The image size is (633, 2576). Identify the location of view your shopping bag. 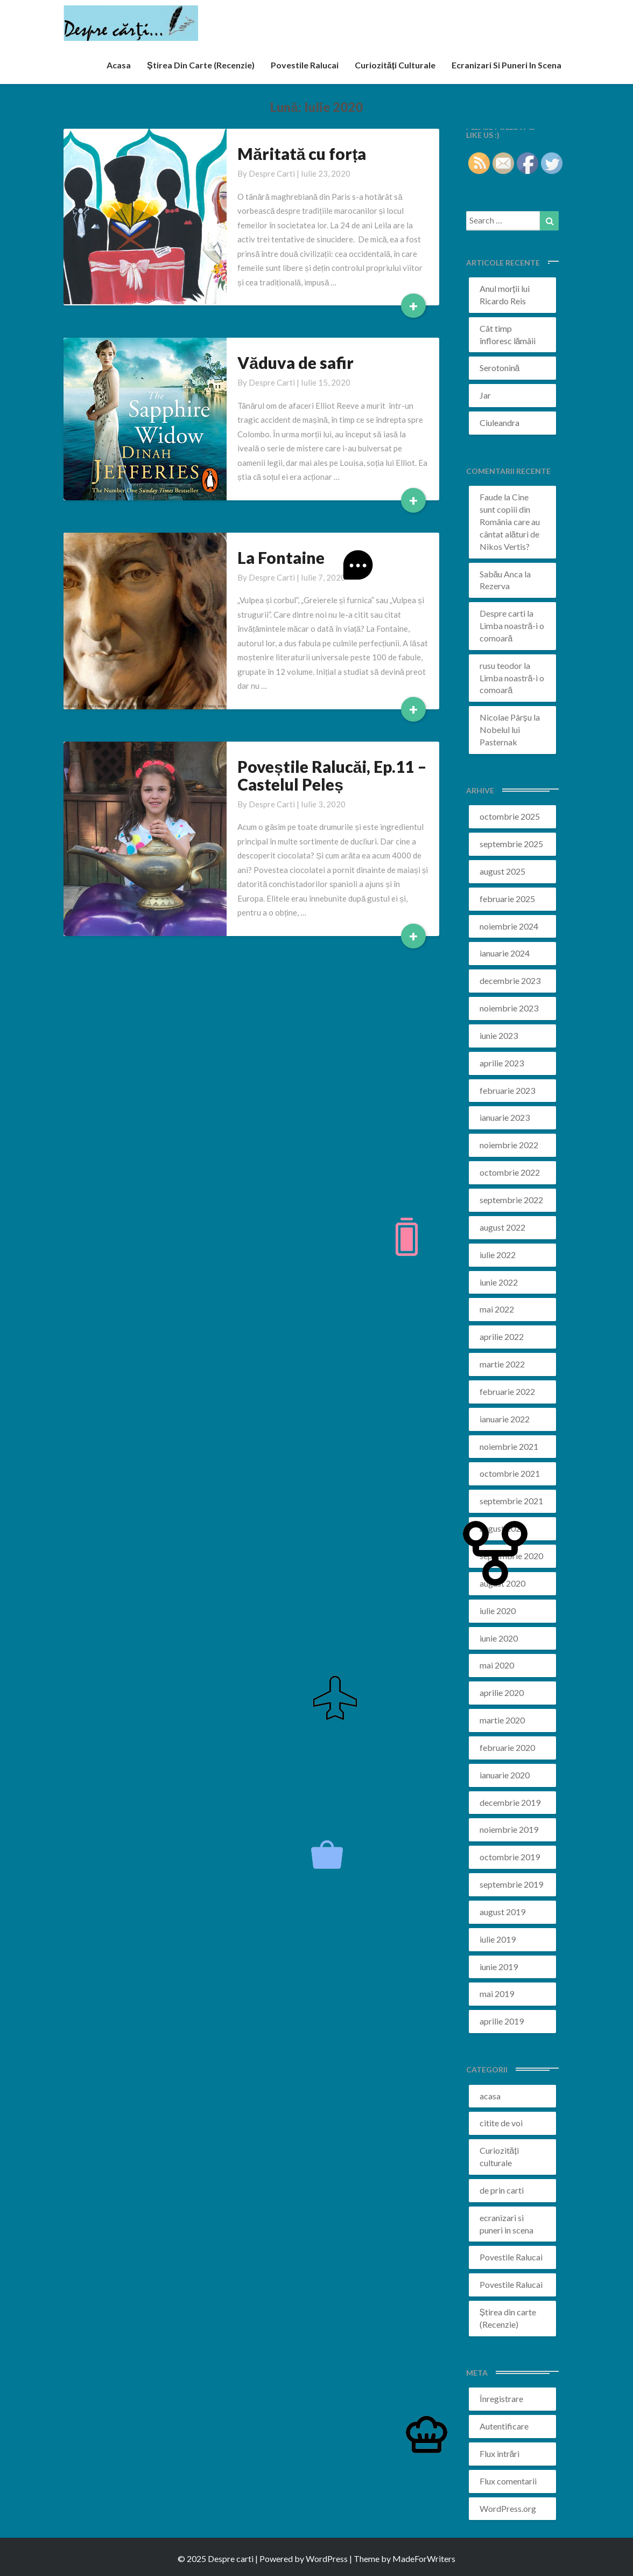
(327, 1856).